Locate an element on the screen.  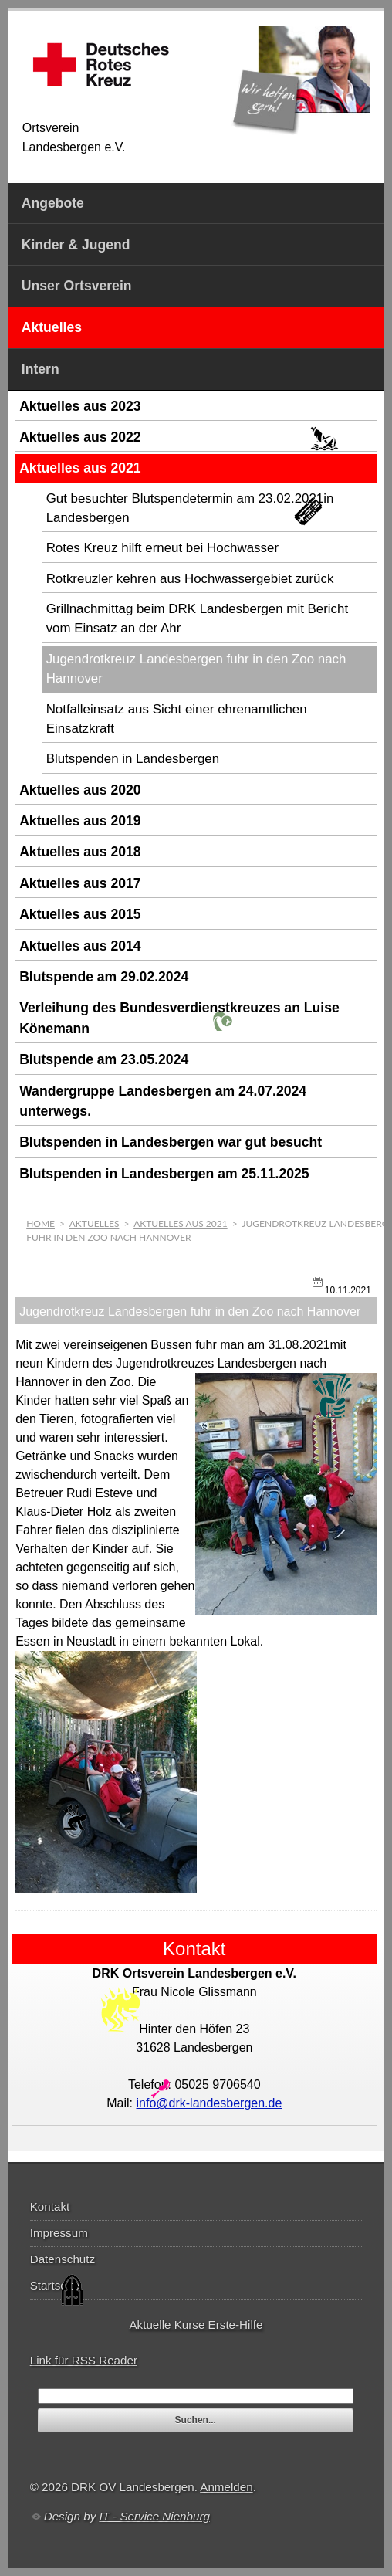
indicates a failed or crashed process is located at coordinates (324, 436).